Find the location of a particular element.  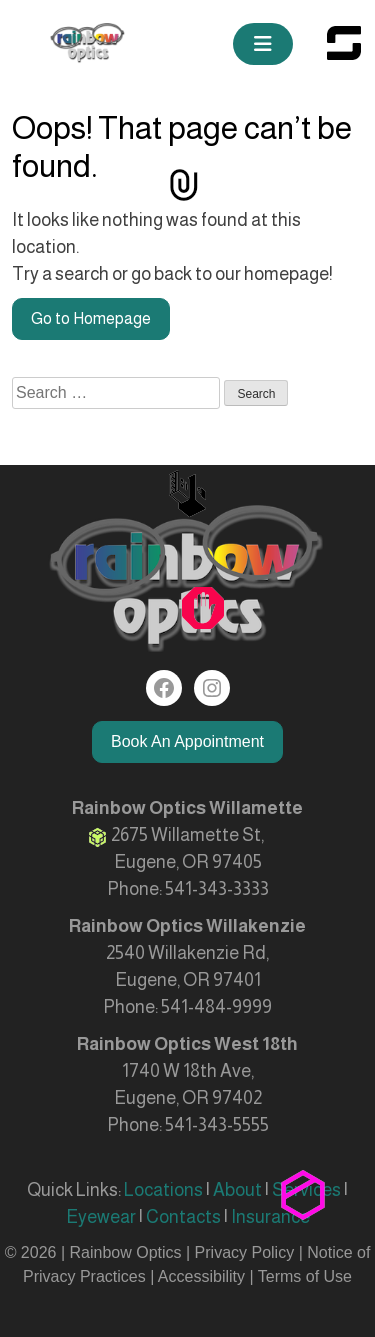

adblock browser extension logo is located at coordinates (203, 608).